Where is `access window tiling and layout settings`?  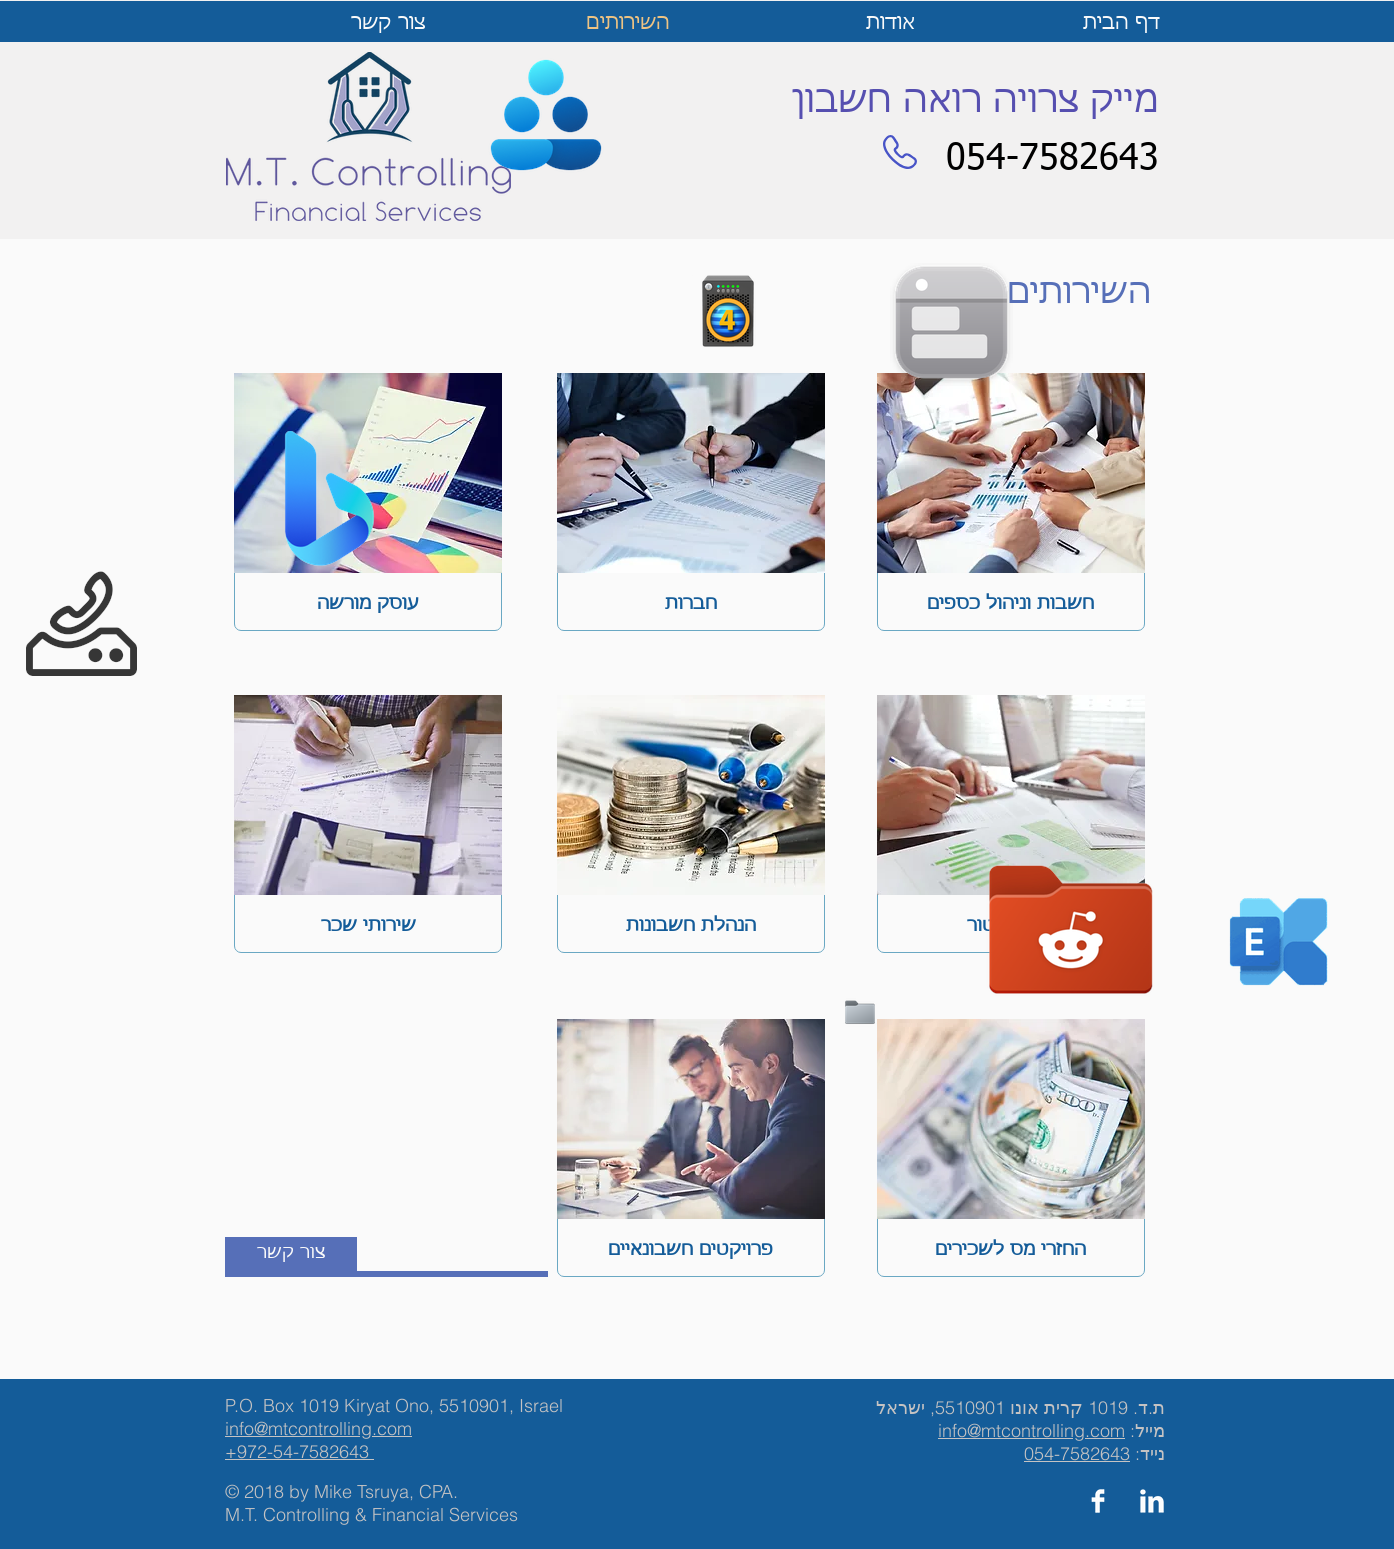 access window tiling and layout settings is located at coordinates (951, 324).